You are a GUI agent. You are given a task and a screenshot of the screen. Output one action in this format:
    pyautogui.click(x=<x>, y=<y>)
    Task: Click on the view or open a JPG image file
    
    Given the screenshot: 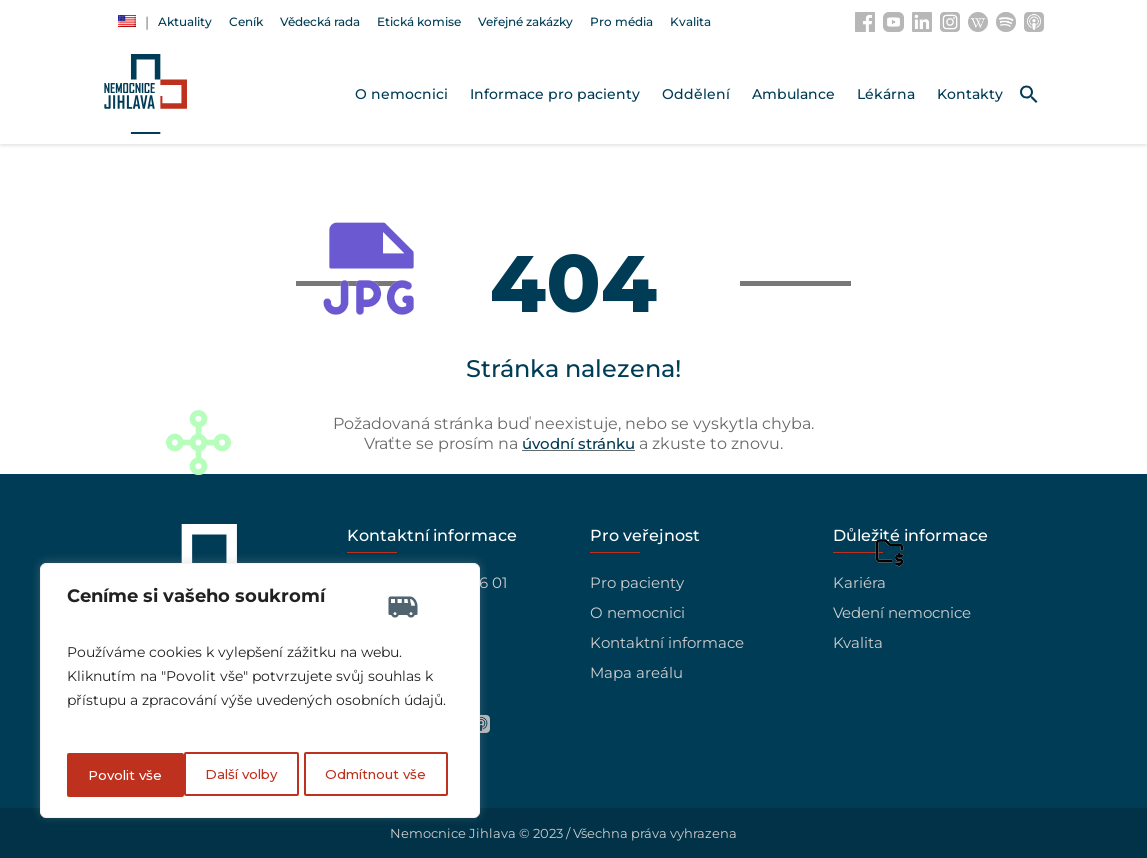 What is the action you would take?
    pyautogui.click(x=371, y=272)
    